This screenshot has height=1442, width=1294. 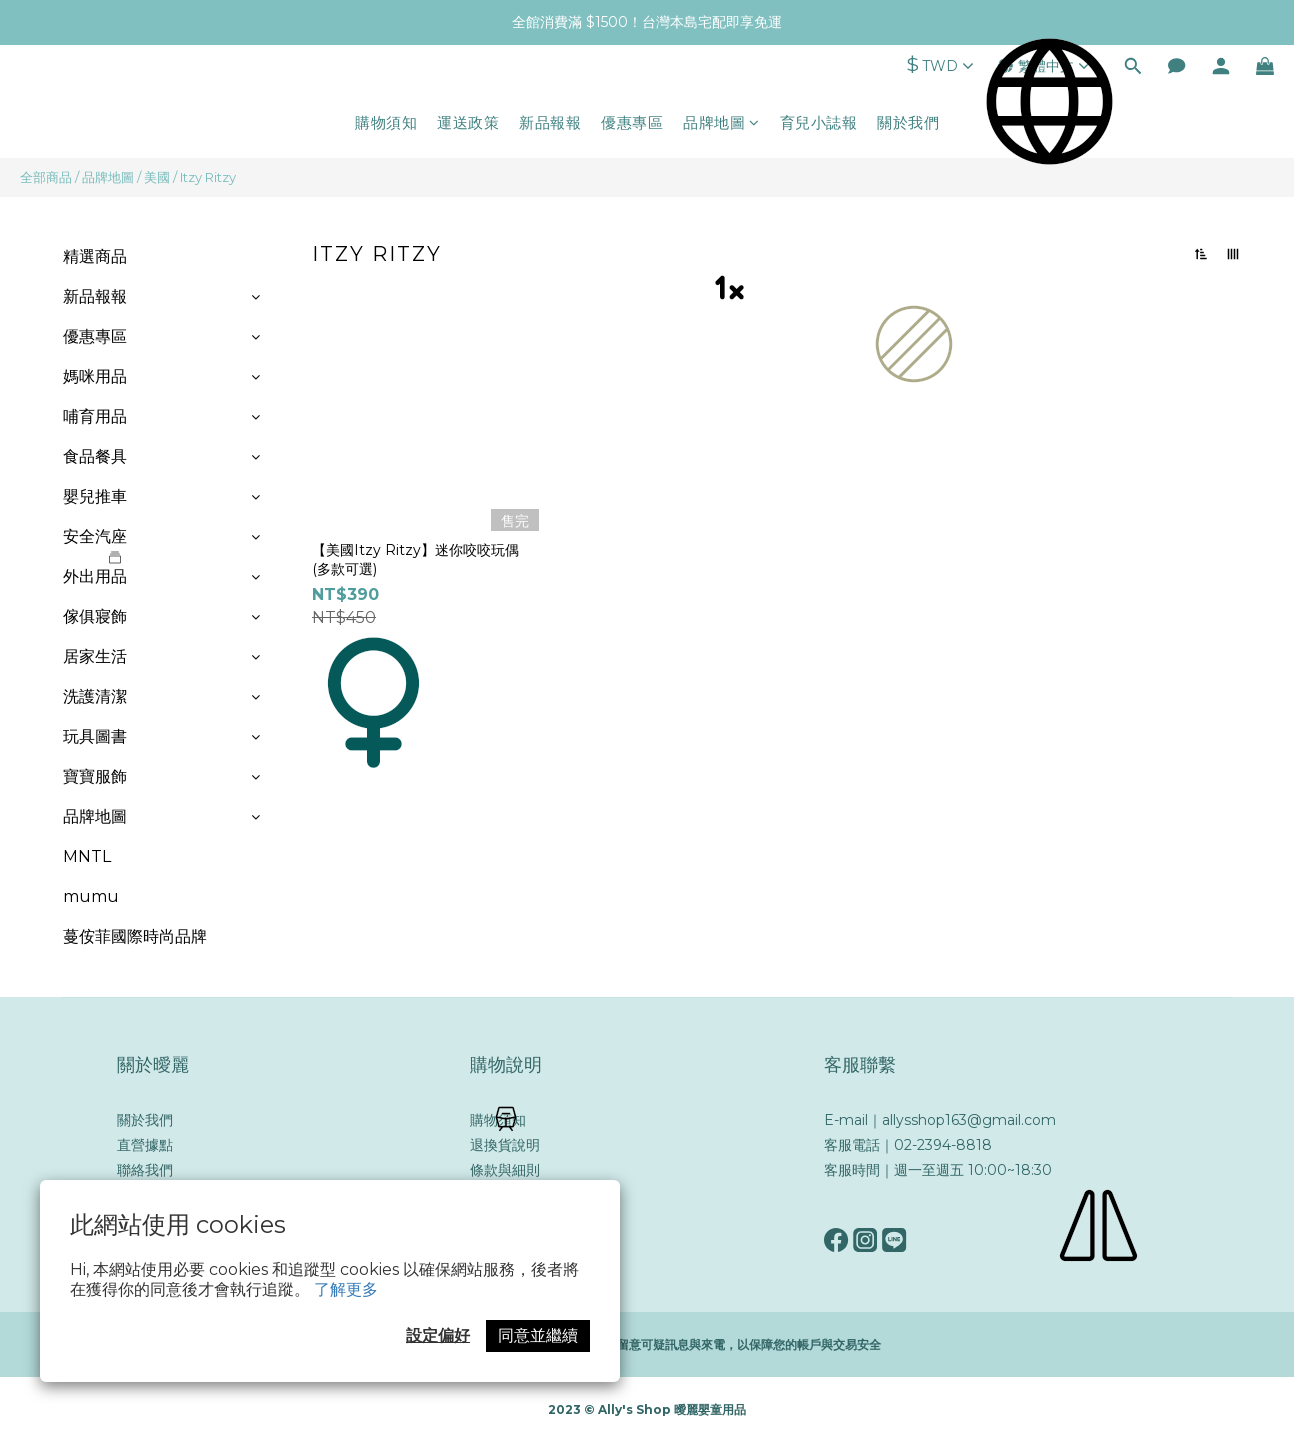 I want to click on view stacked items or card deck, so click(x=115, y=558).